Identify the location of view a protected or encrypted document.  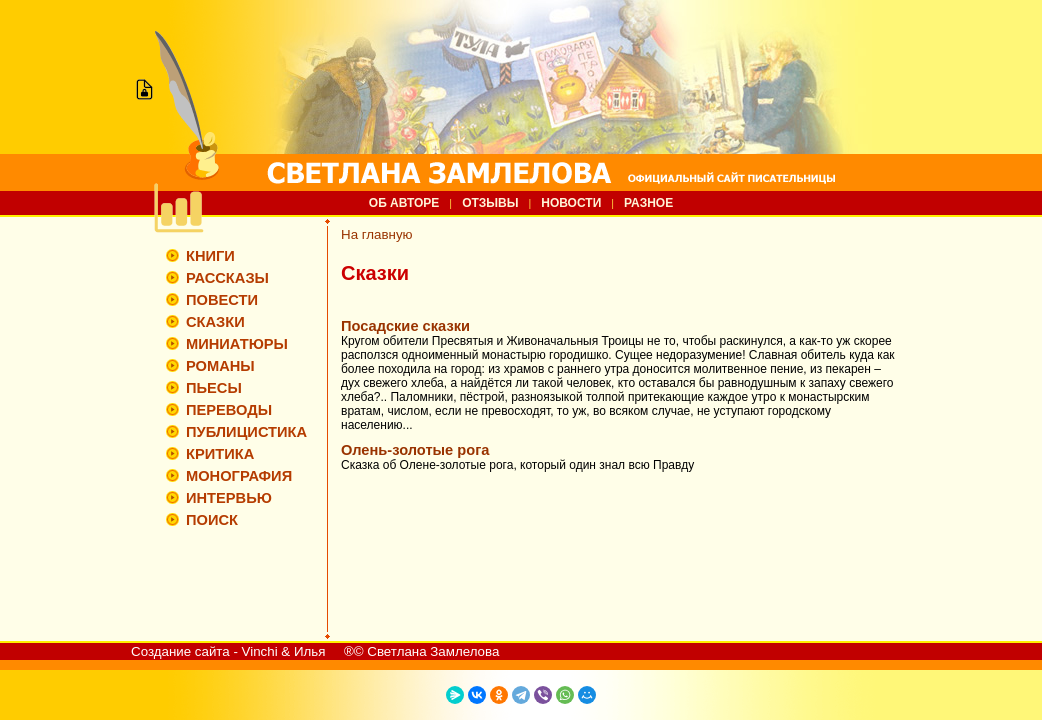
(144, 89).